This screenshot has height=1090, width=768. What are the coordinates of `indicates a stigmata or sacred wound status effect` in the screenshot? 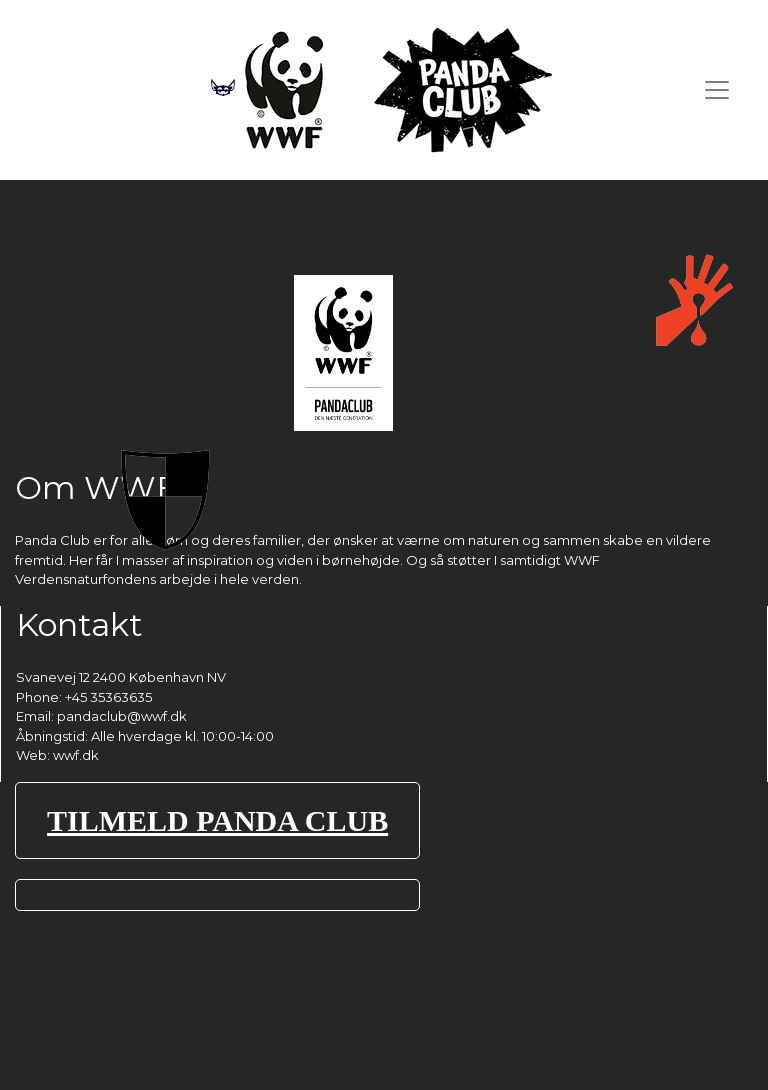 It's located at (703, 300).